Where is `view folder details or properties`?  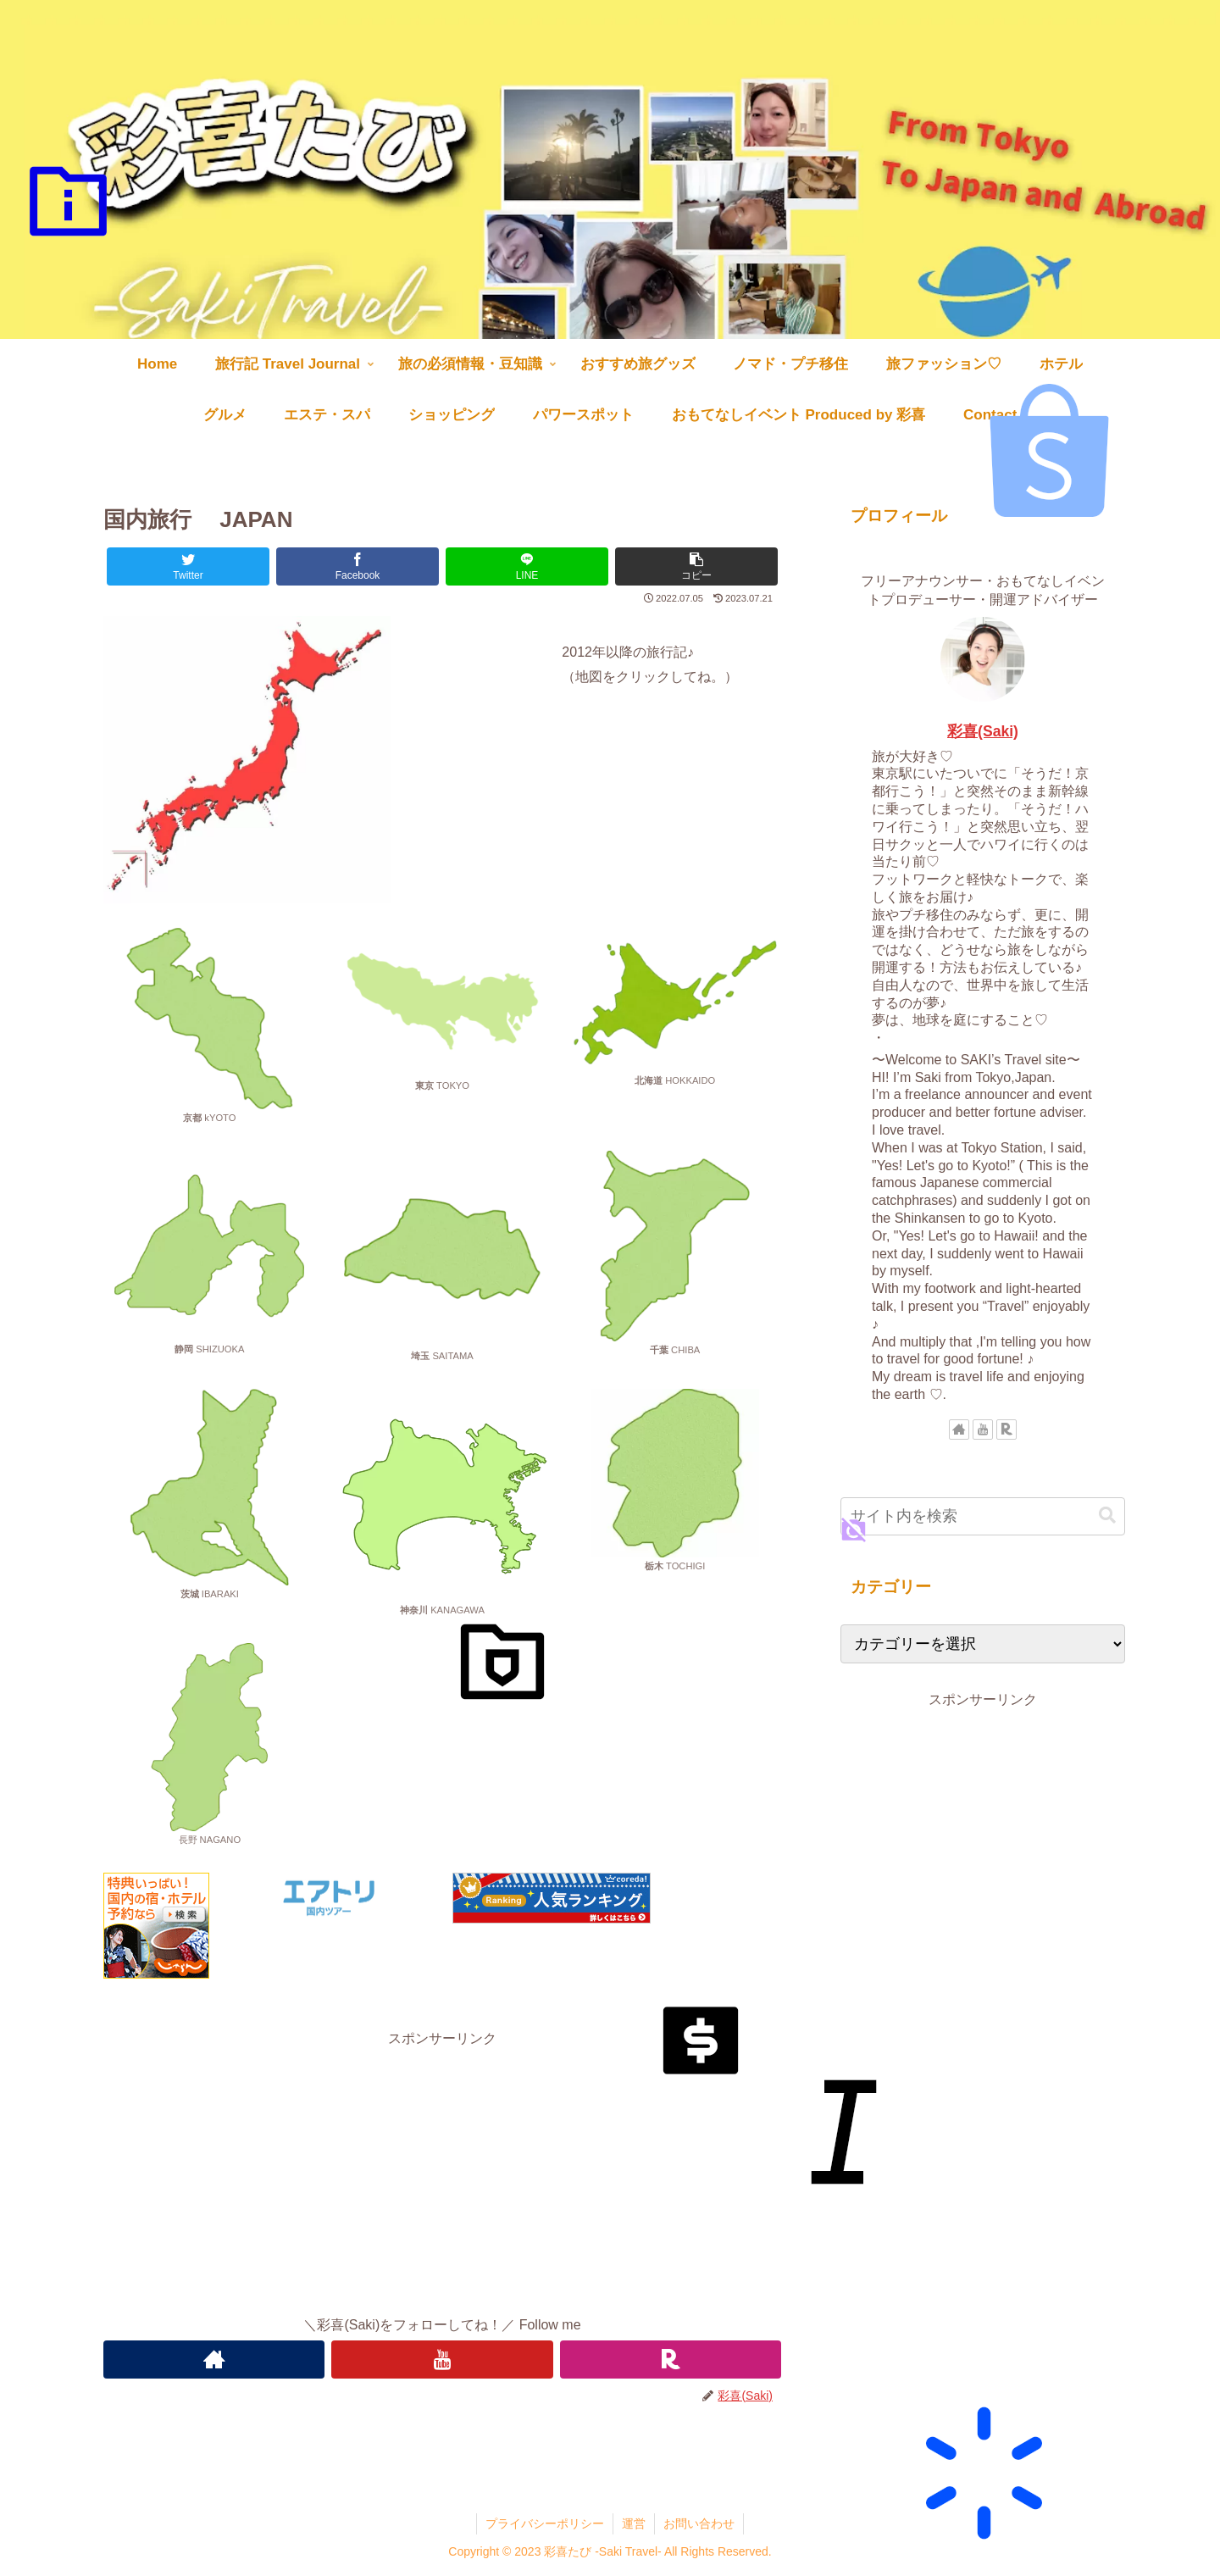 view folder details or properties is located at coordinates (68, 201).